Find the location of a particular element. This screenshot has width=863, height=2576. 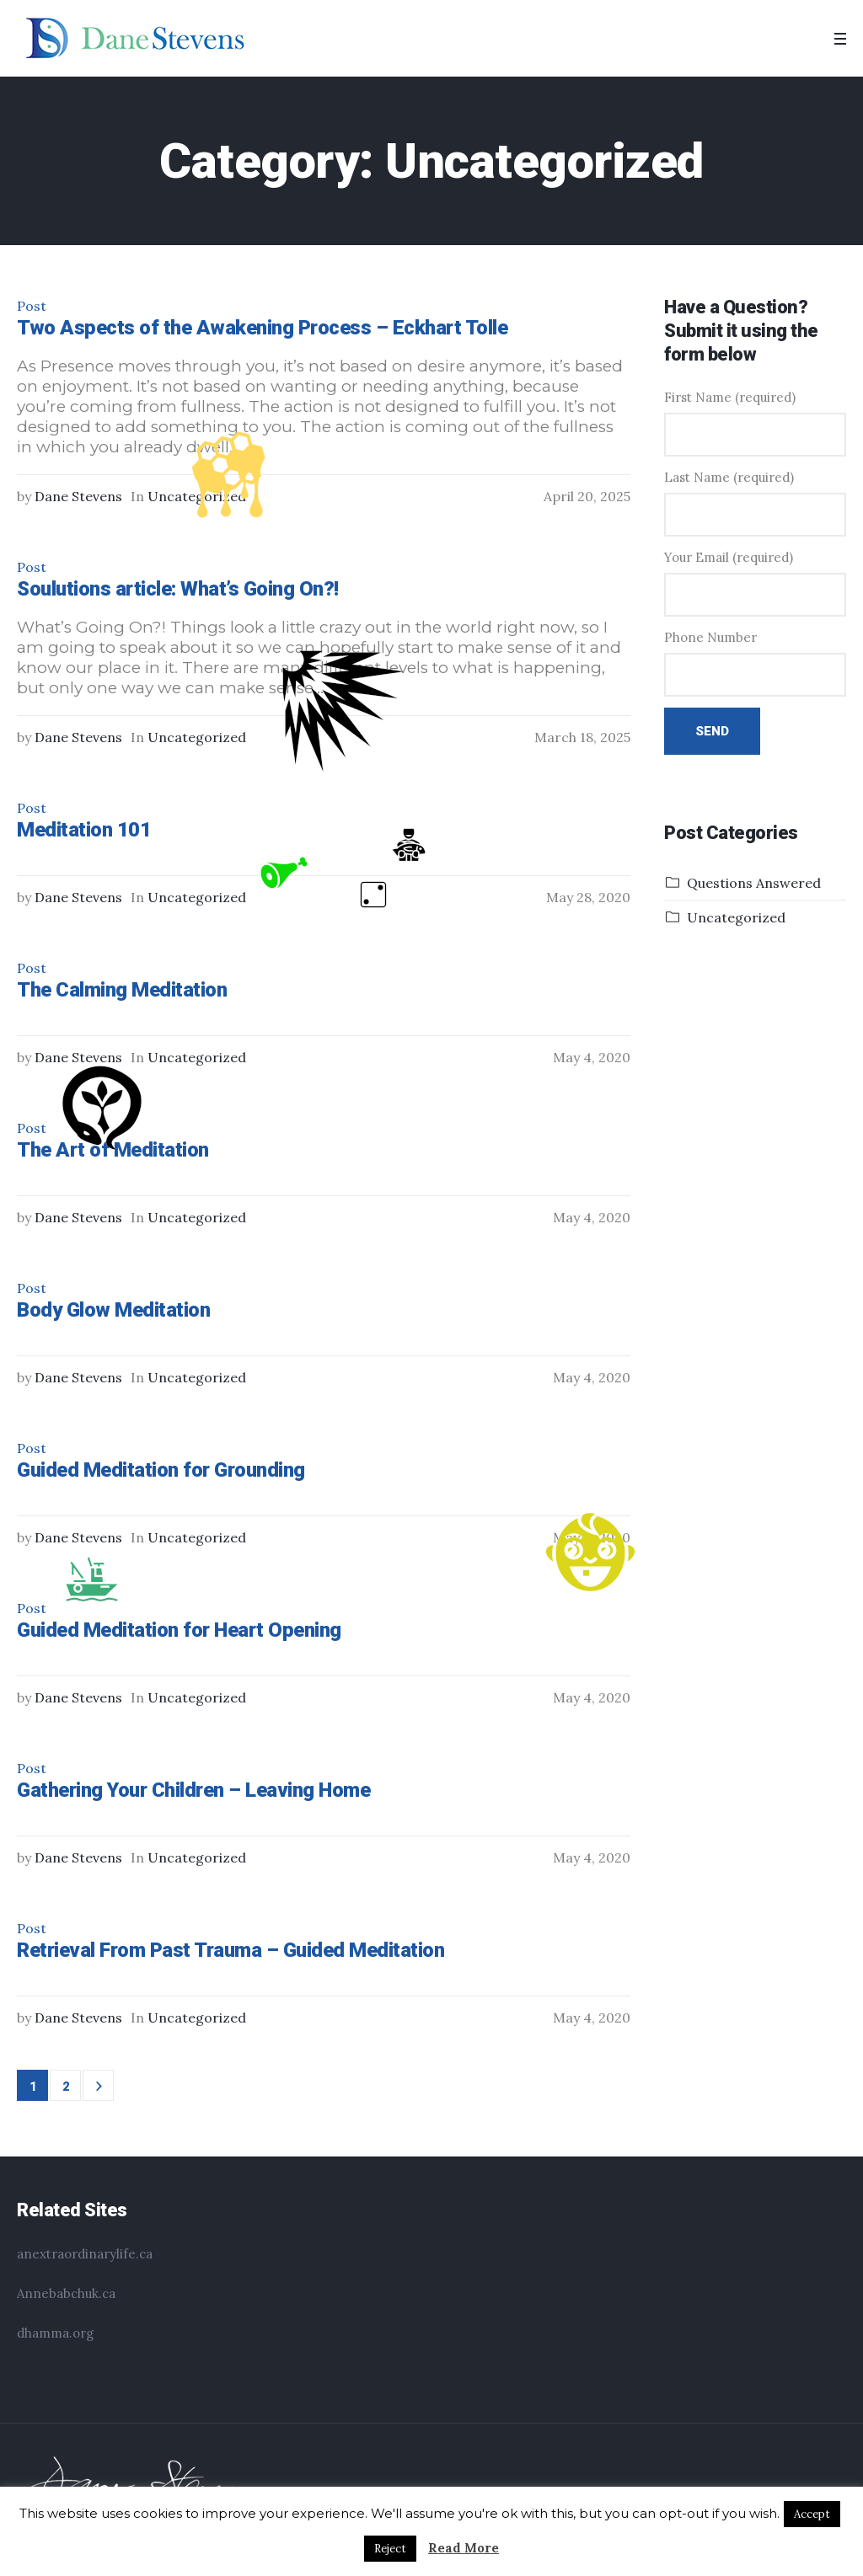

access fishing or maritime activities is located at coordinates (92, 1578).